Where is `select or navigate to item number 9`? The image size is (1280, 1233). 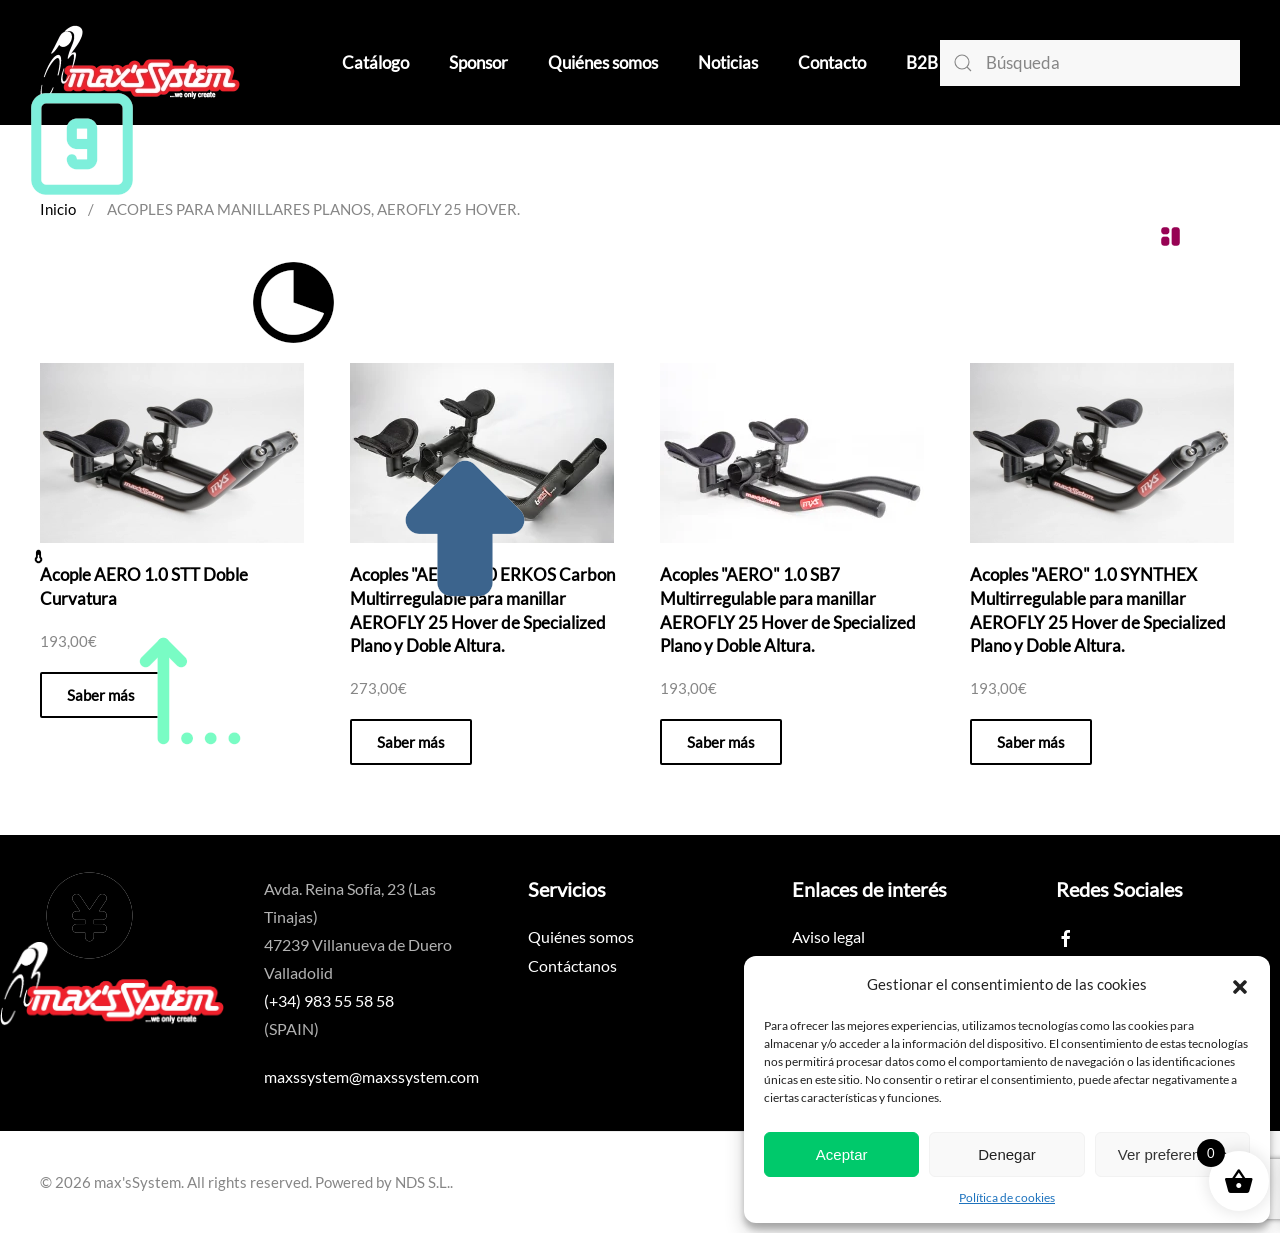 select or navigate to item number 9 is located at coordinates (82, 144).